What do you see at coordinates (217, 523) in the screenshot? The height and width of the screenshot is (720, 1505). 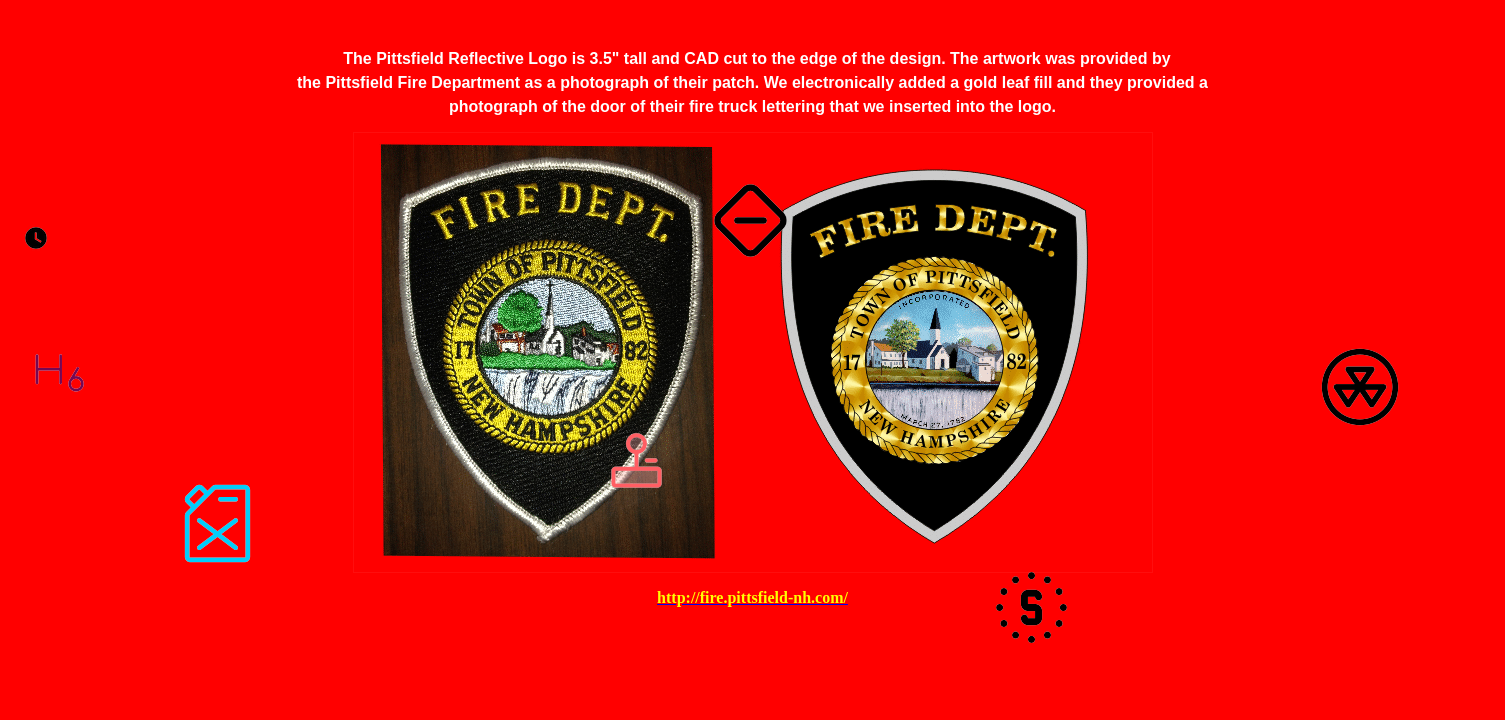 I see `fuel or gas station indicator` at bounding box center [217, 523].